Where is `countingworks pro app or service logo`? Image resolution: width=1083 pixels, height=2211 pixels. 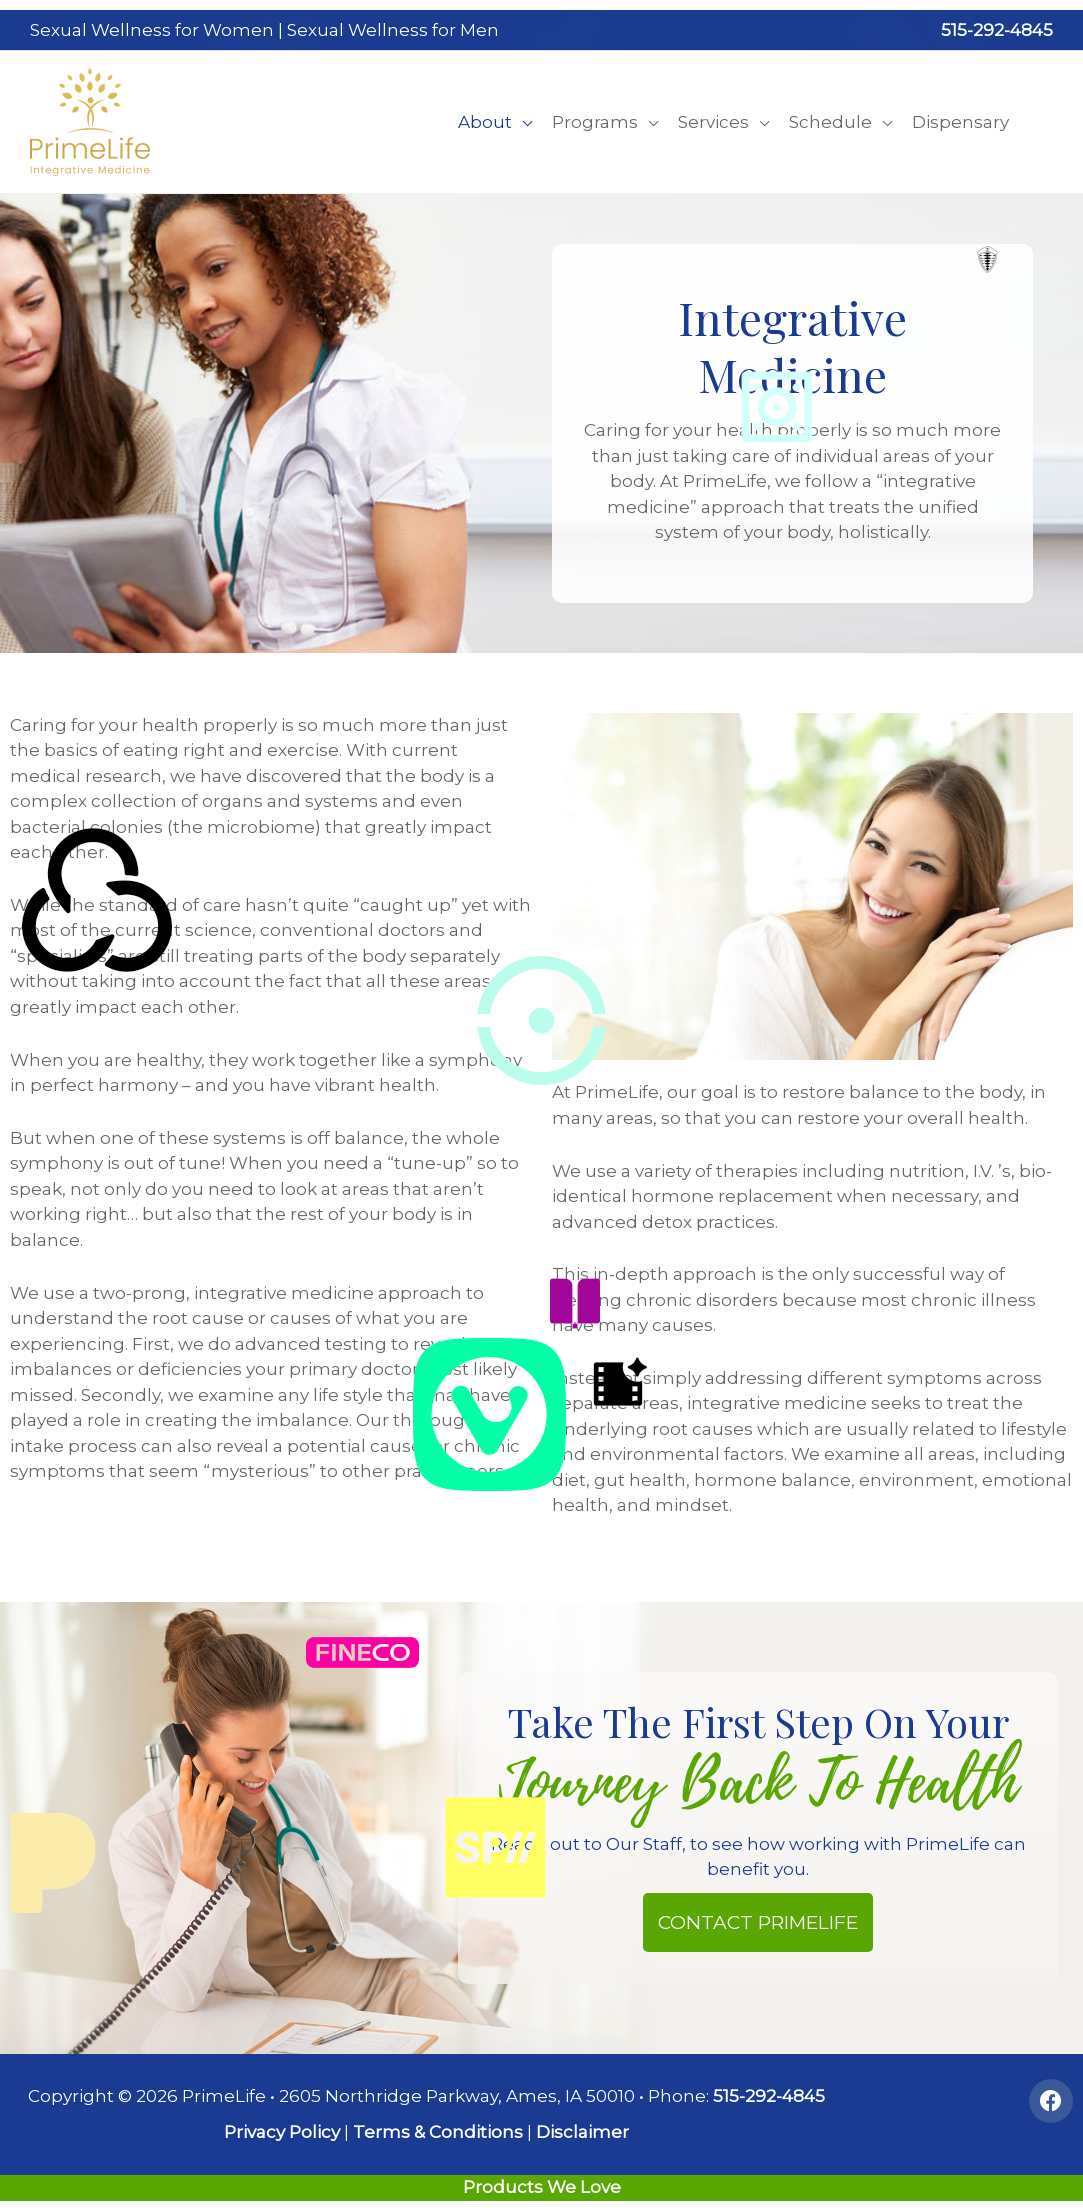
countingworks pro app or service logo is located at coordinates (97, 900).